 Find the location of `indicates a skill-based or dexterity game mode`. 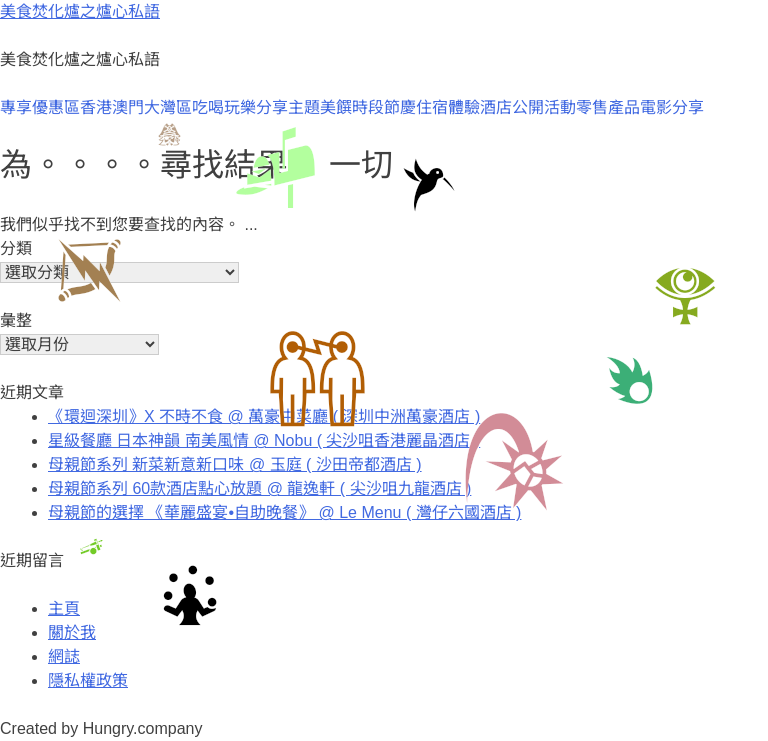

indicates a skill-based or dexterity game mode is located at coordinates (189, 595).